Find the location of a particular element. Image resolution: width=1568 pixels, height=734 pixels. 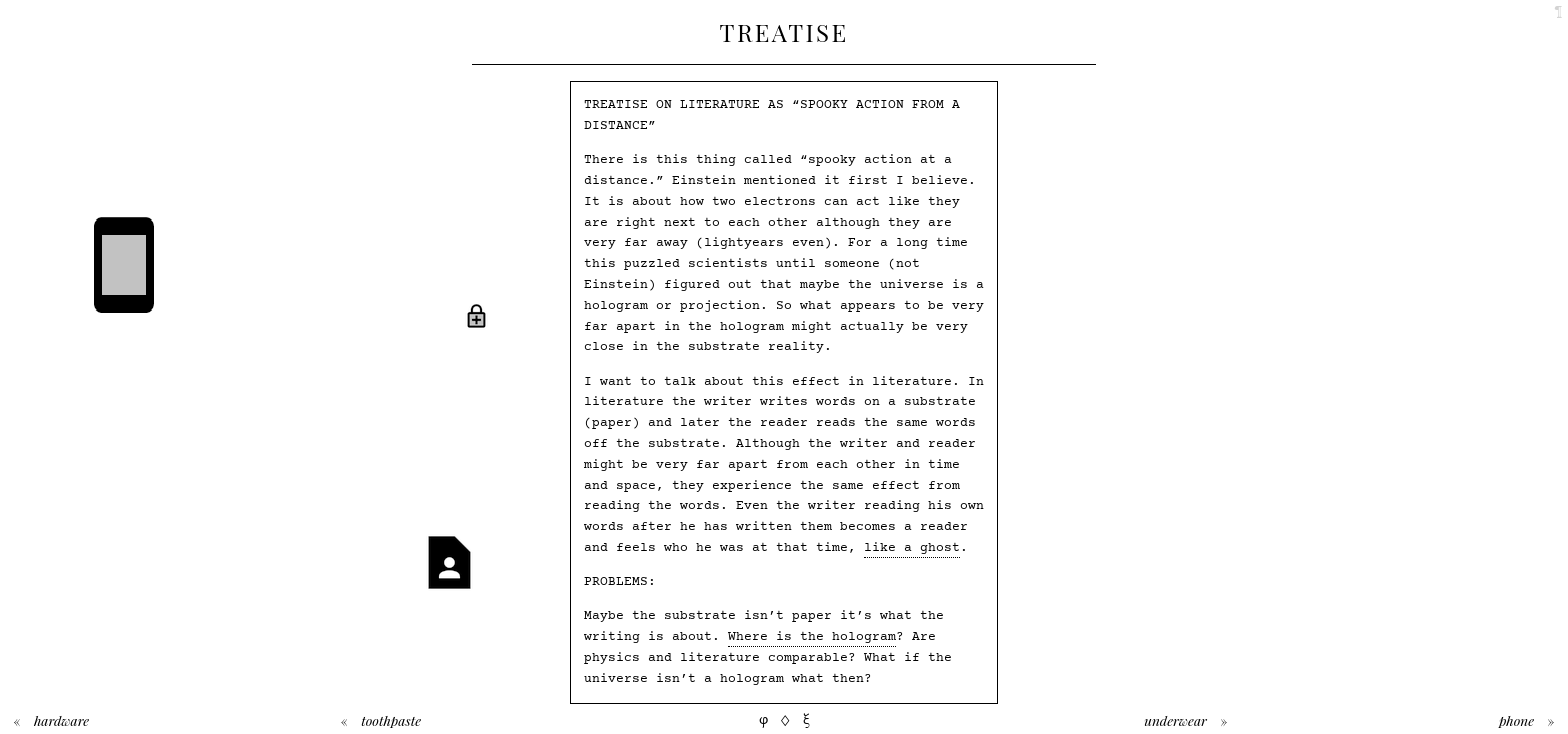

indicates enhanced or additional security protection is located at coordinates (476, 316).